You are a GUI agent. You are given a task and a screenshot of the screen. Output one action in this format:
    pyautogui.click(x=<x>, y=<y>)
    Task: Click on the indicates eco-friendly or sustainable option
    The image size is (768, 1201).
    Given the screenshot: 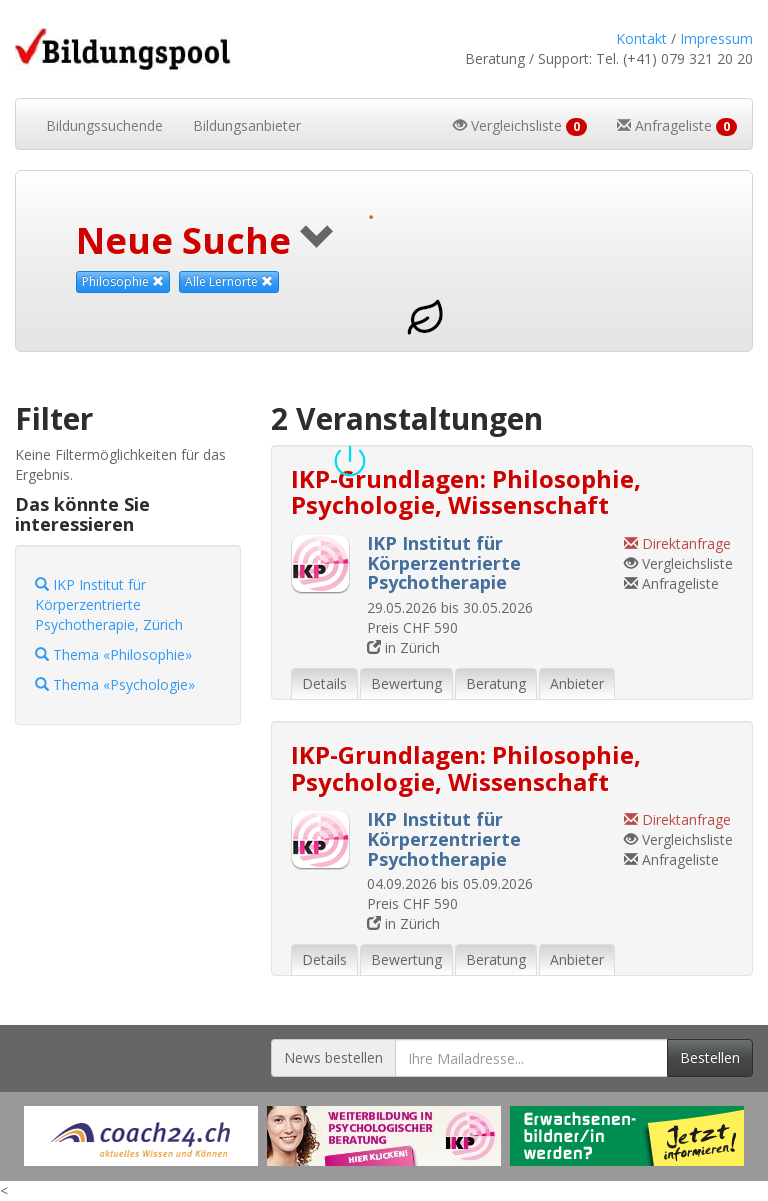 What is the action you would take?
    pyautogui.click(x=426, y=318)
    